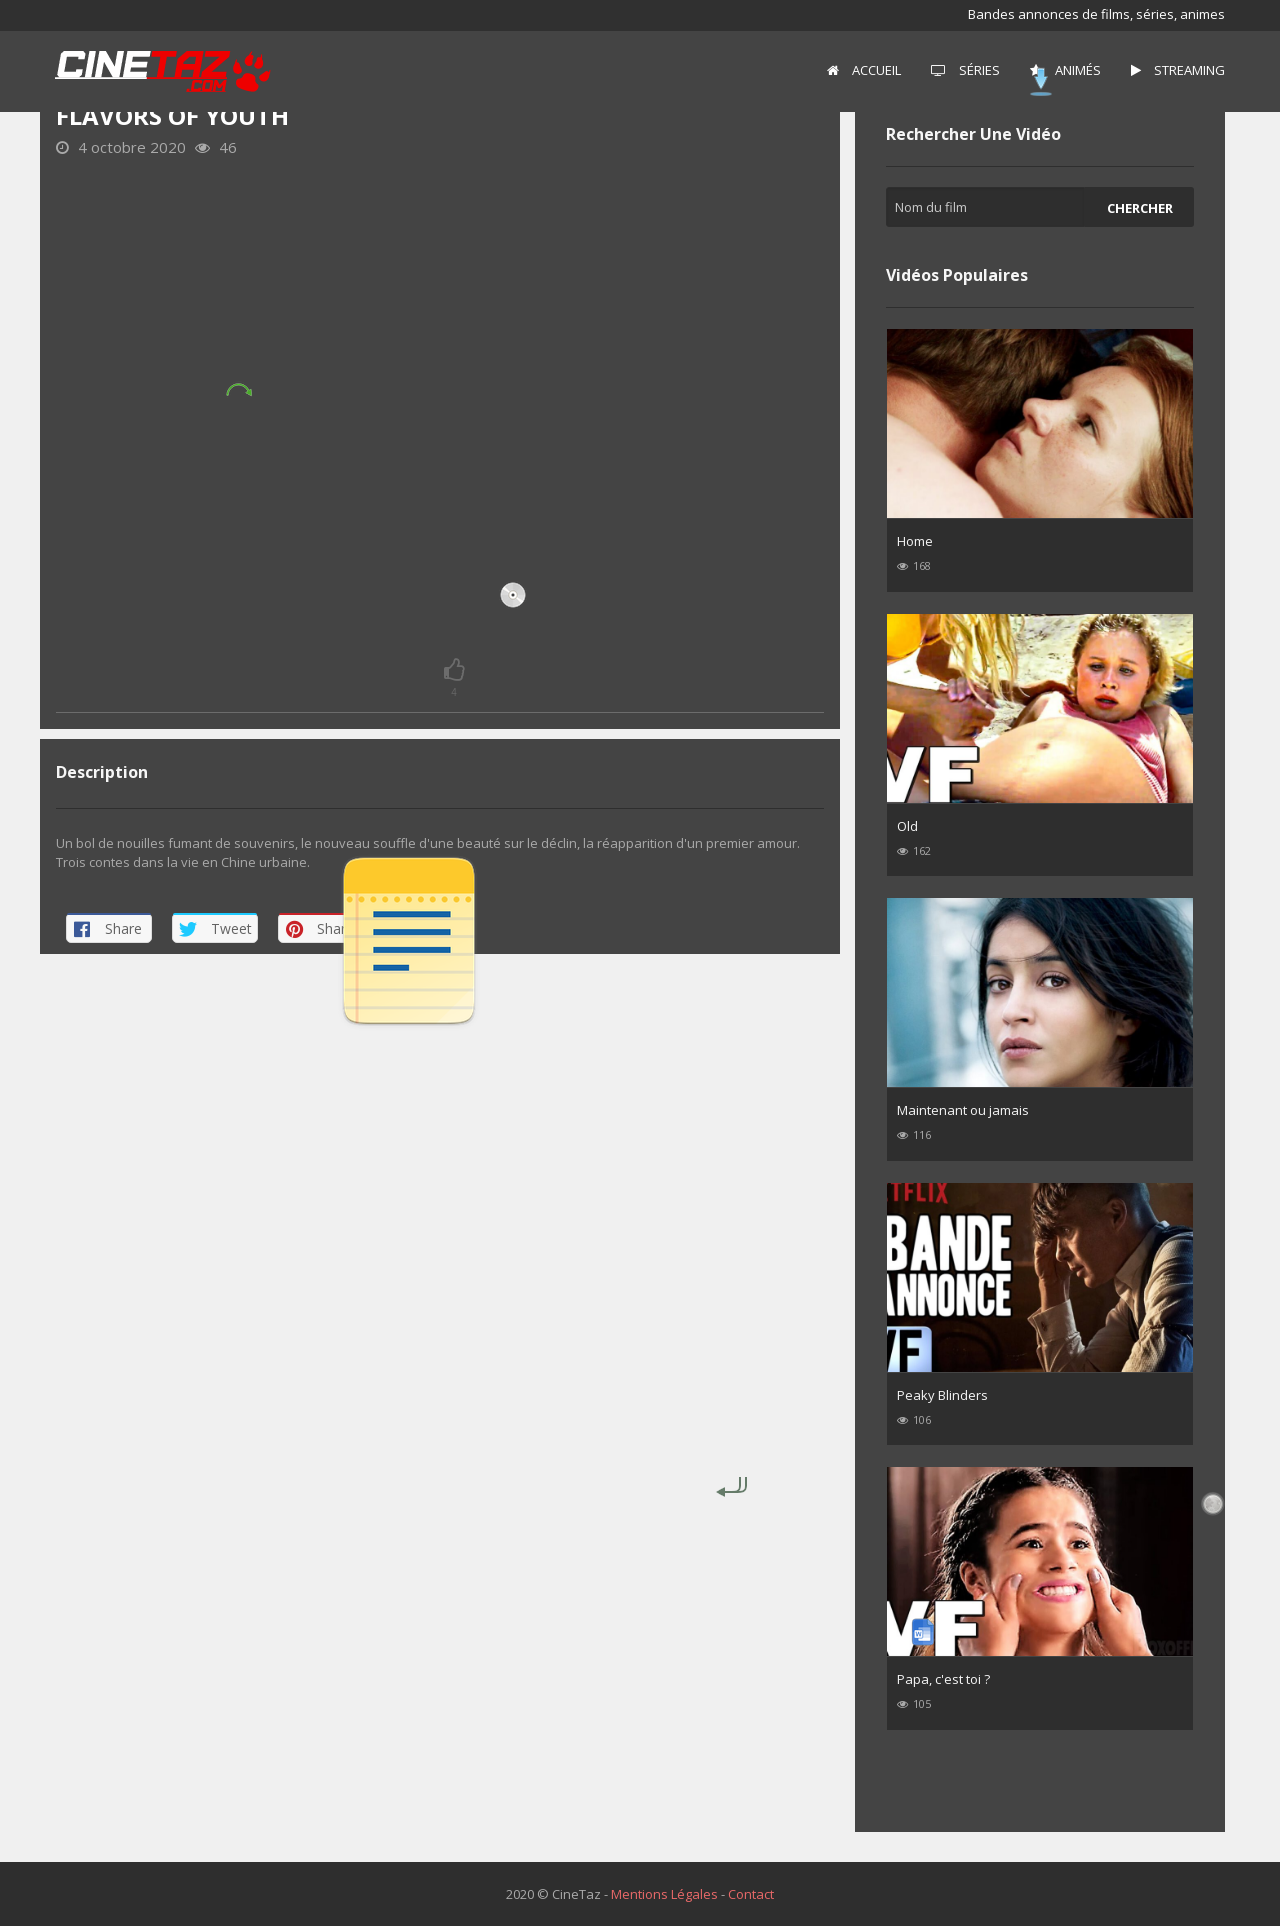 This screenshot has height=1926, width=1280. I want to click on access cd/dvd drive or optical media, so click(513, 595).